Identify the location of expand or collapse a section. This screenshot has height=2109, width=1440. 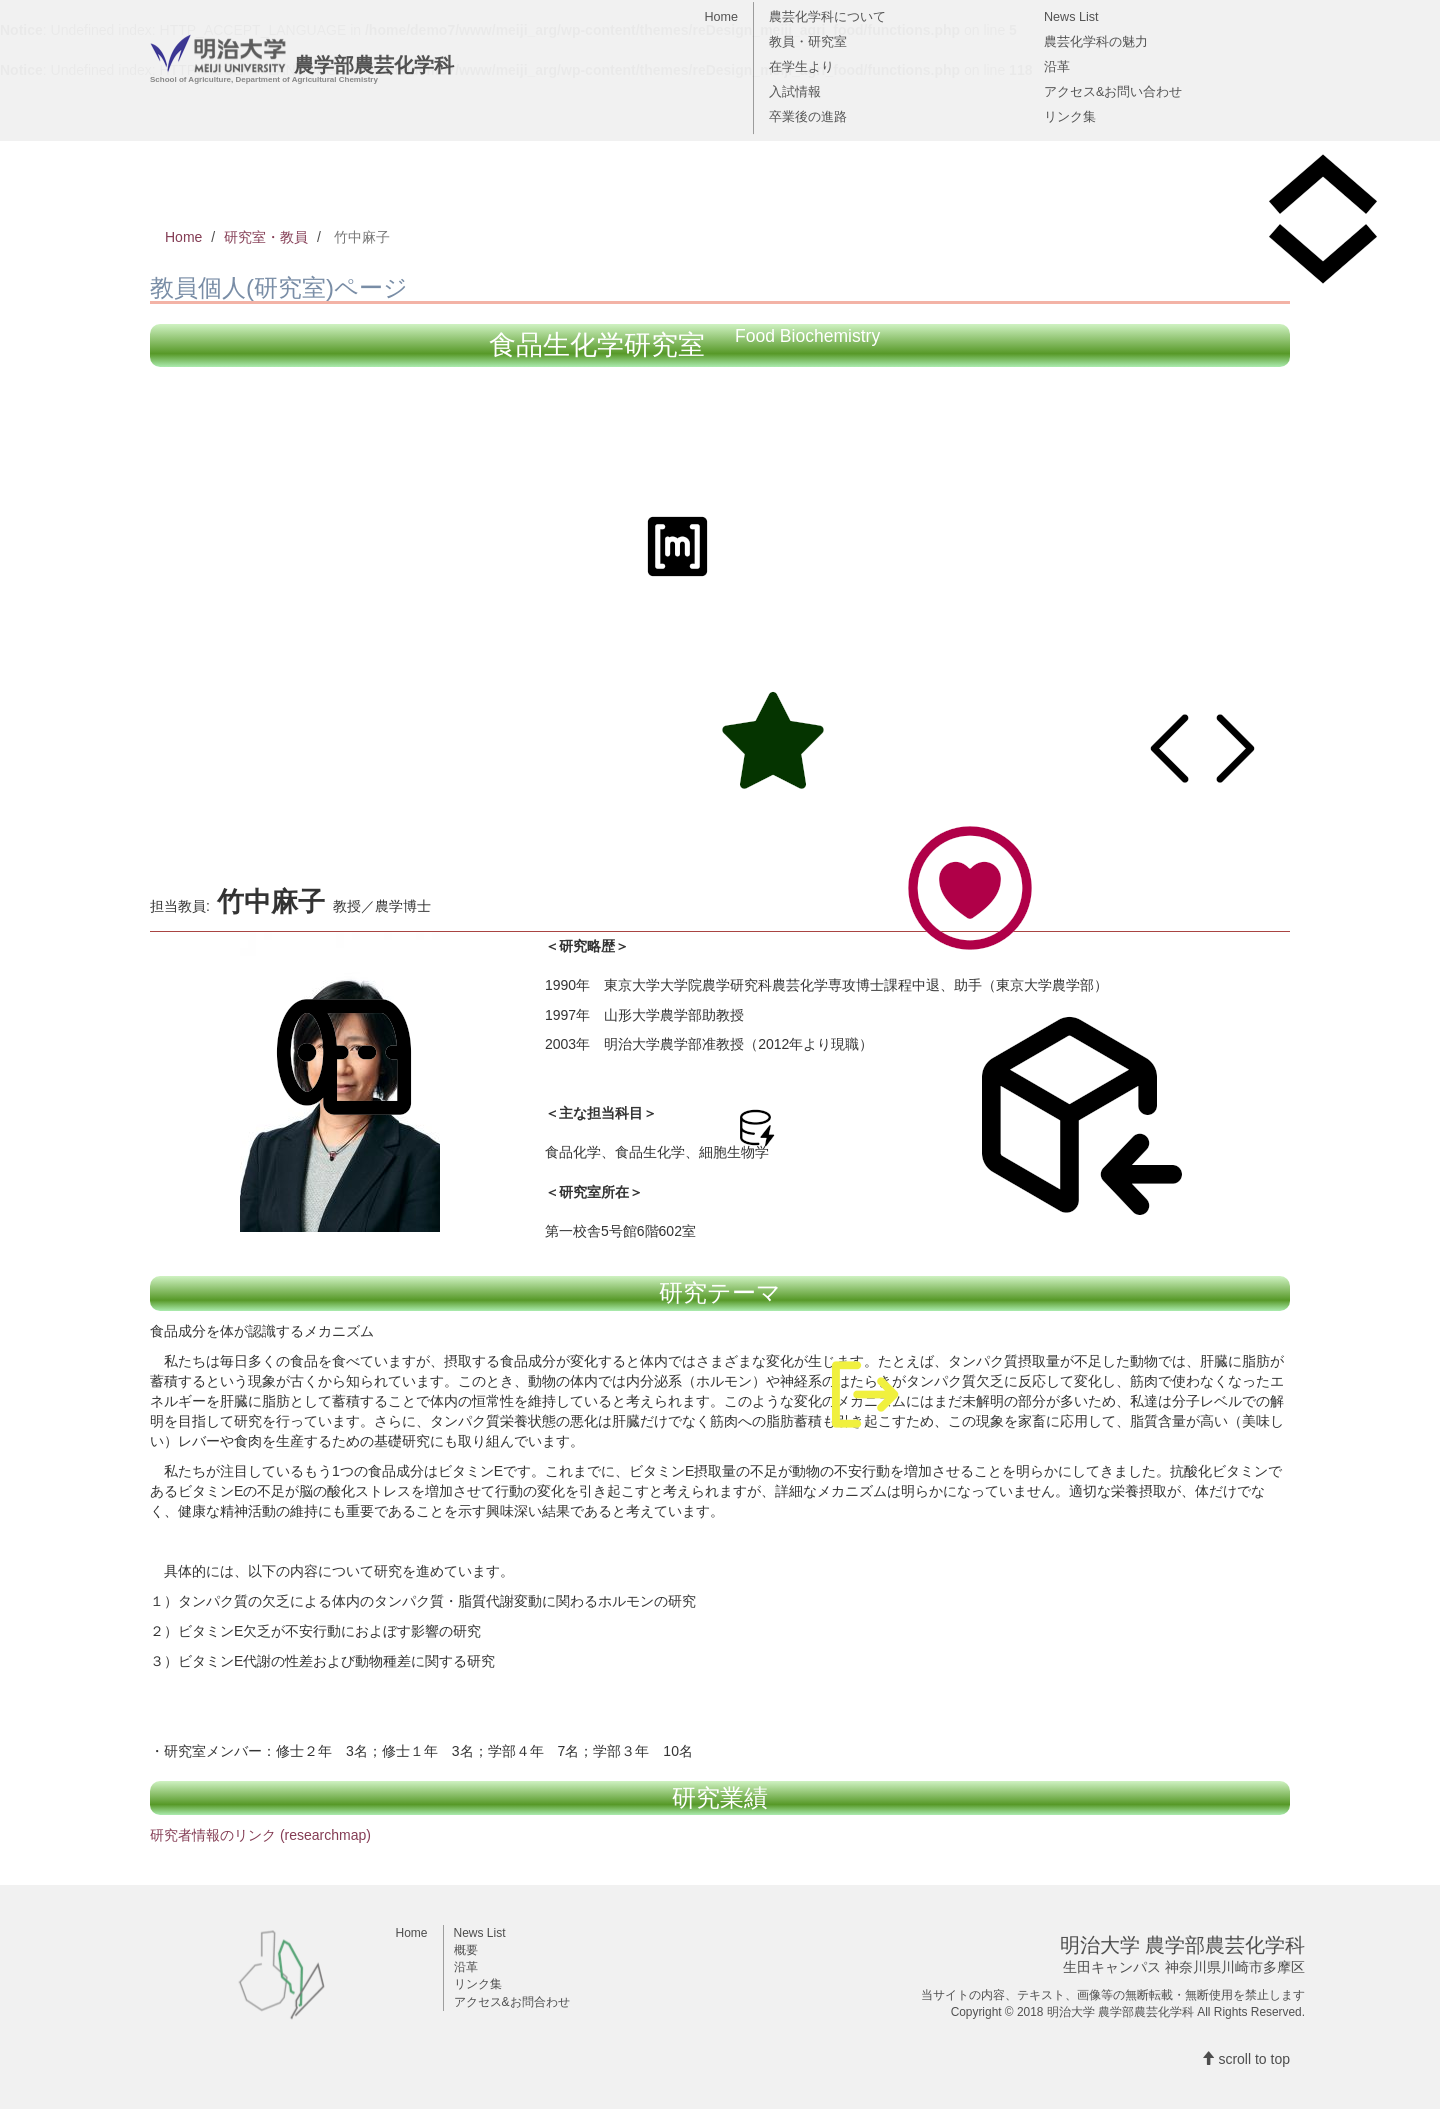
(1323, 219).